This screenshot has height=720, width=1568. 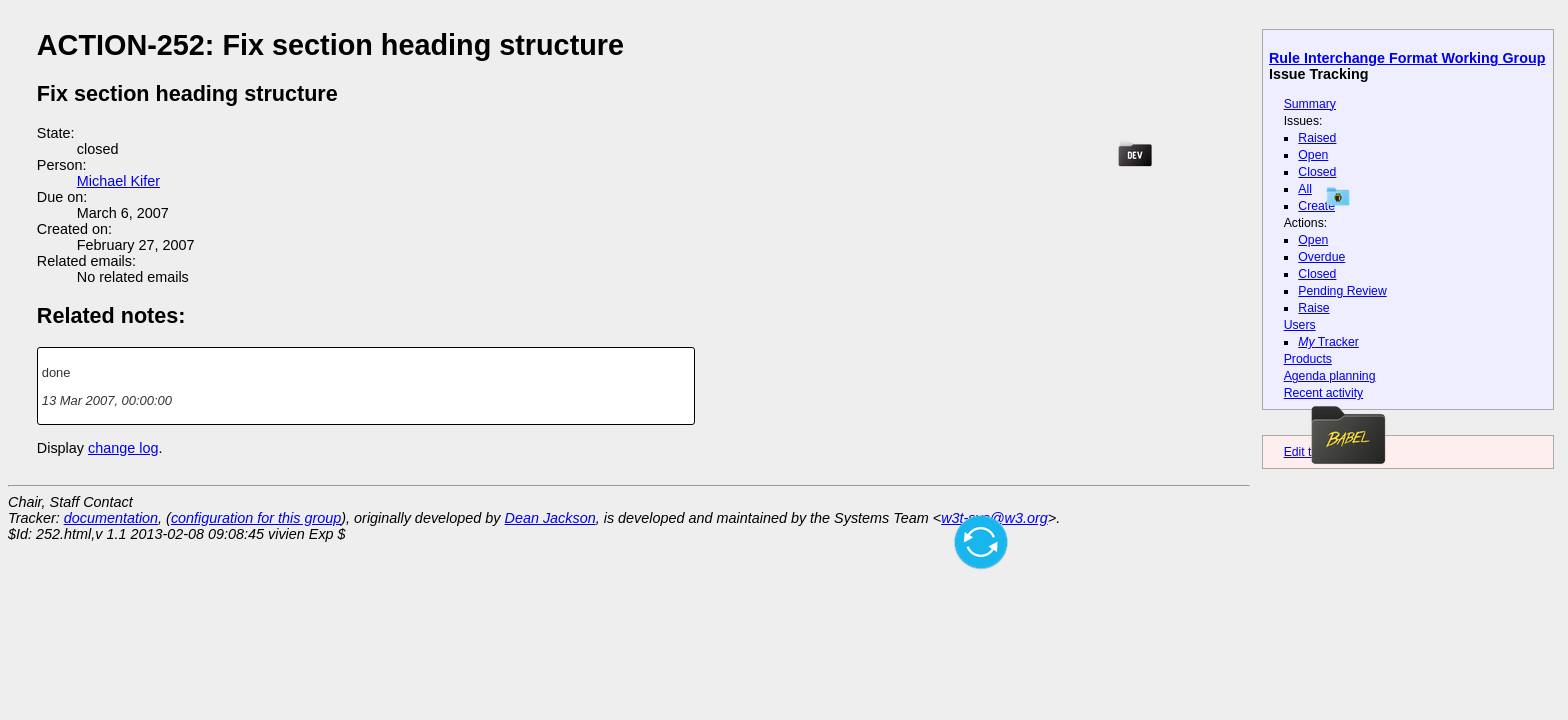 What do you see at coordinates (1135, 154) in the screenshot?
I see `folder containing dev.to related projects or resources` at bounding box center [1135, 154].